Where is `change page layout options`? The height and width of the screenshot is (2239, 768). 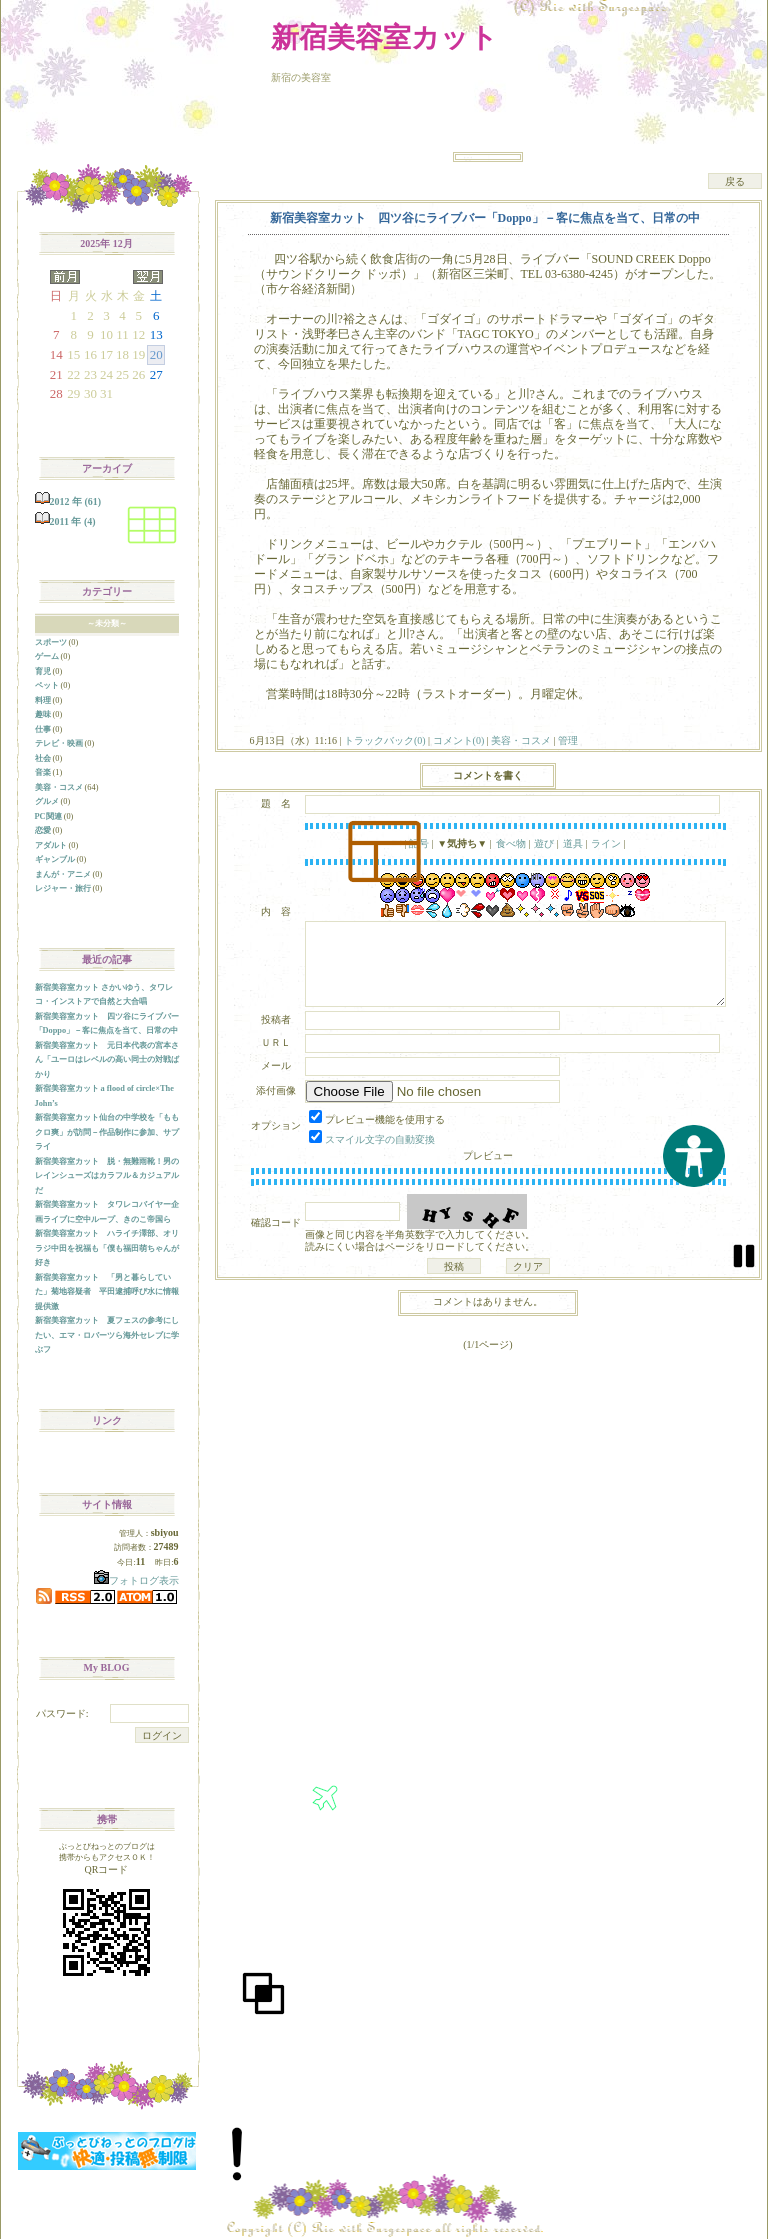 change page layout options is located at coordinates (384, 851).